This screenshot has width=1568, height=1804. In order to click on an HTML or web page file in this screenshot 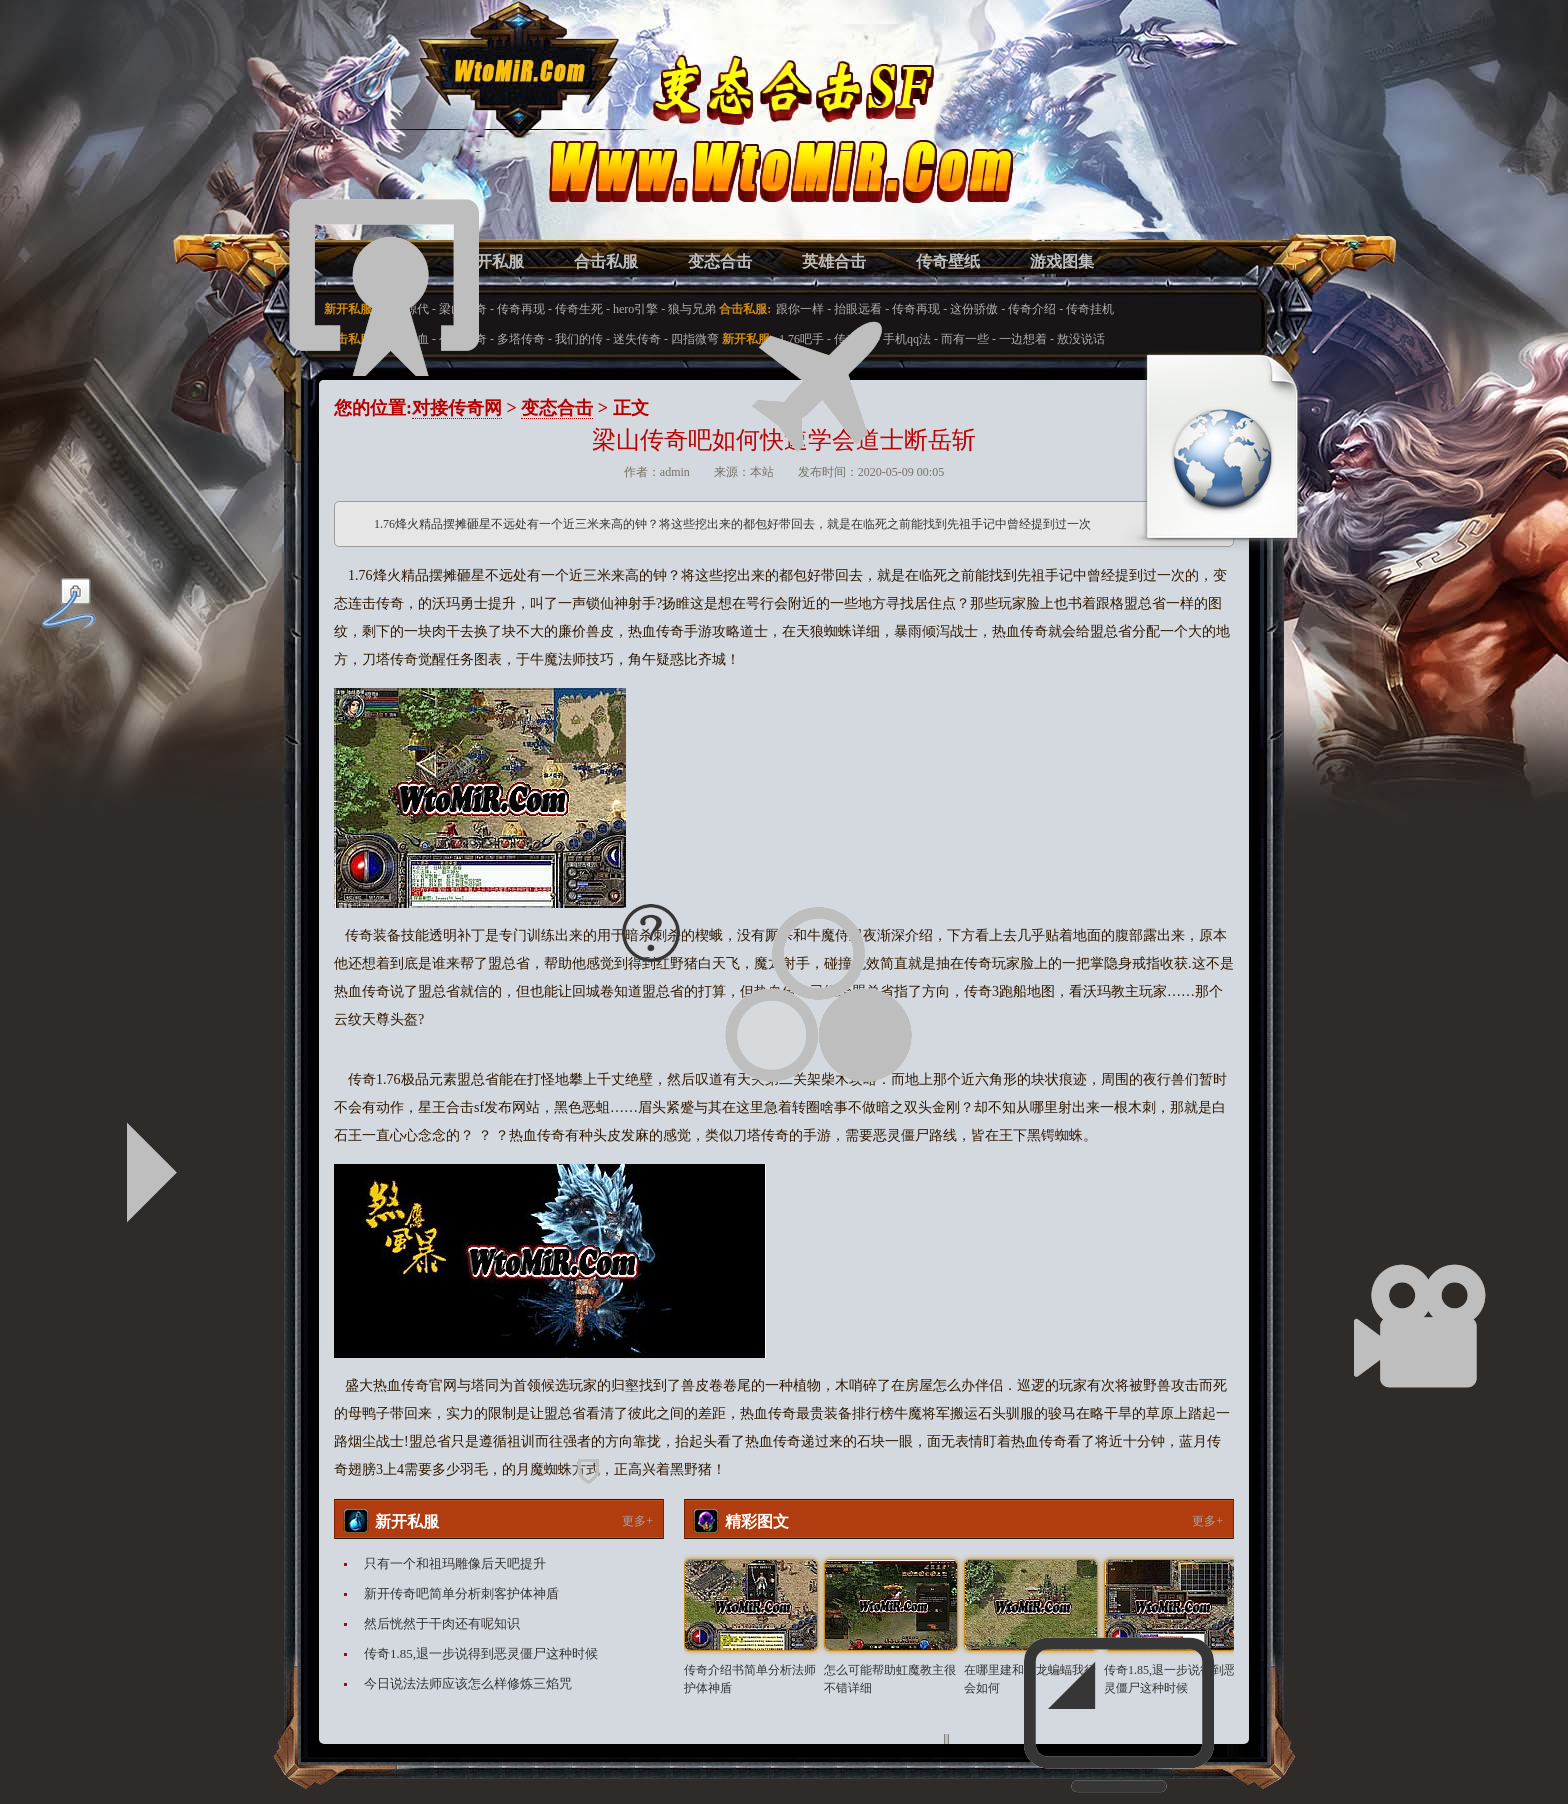, I will do `click(1225, 446)`.